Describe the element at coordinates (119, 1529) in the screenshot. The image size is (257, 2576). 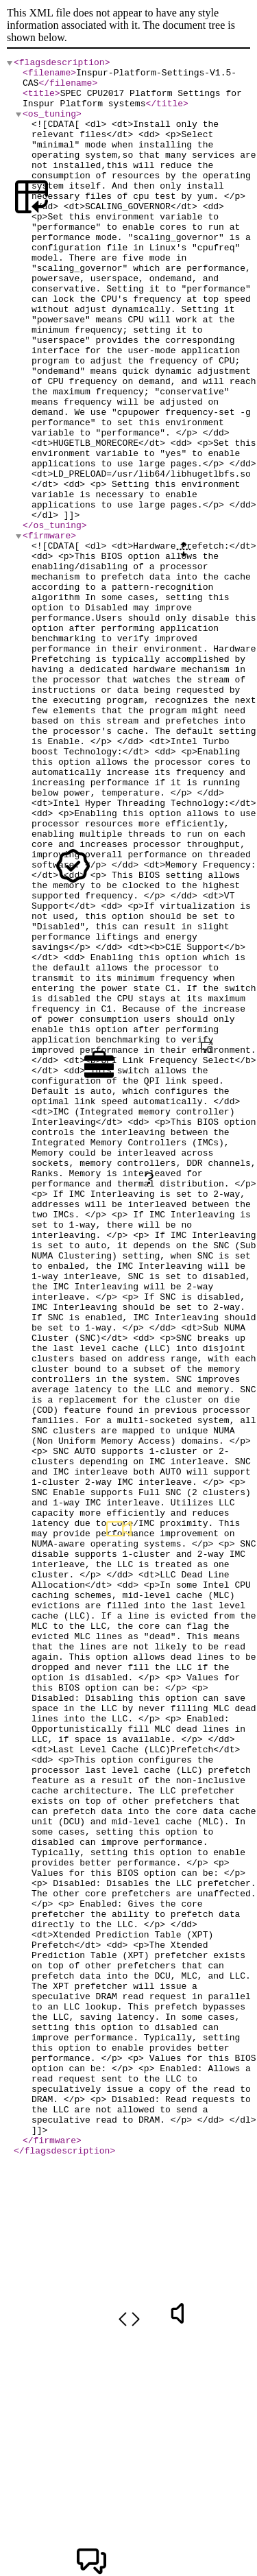
I see `start a video call` at that location.